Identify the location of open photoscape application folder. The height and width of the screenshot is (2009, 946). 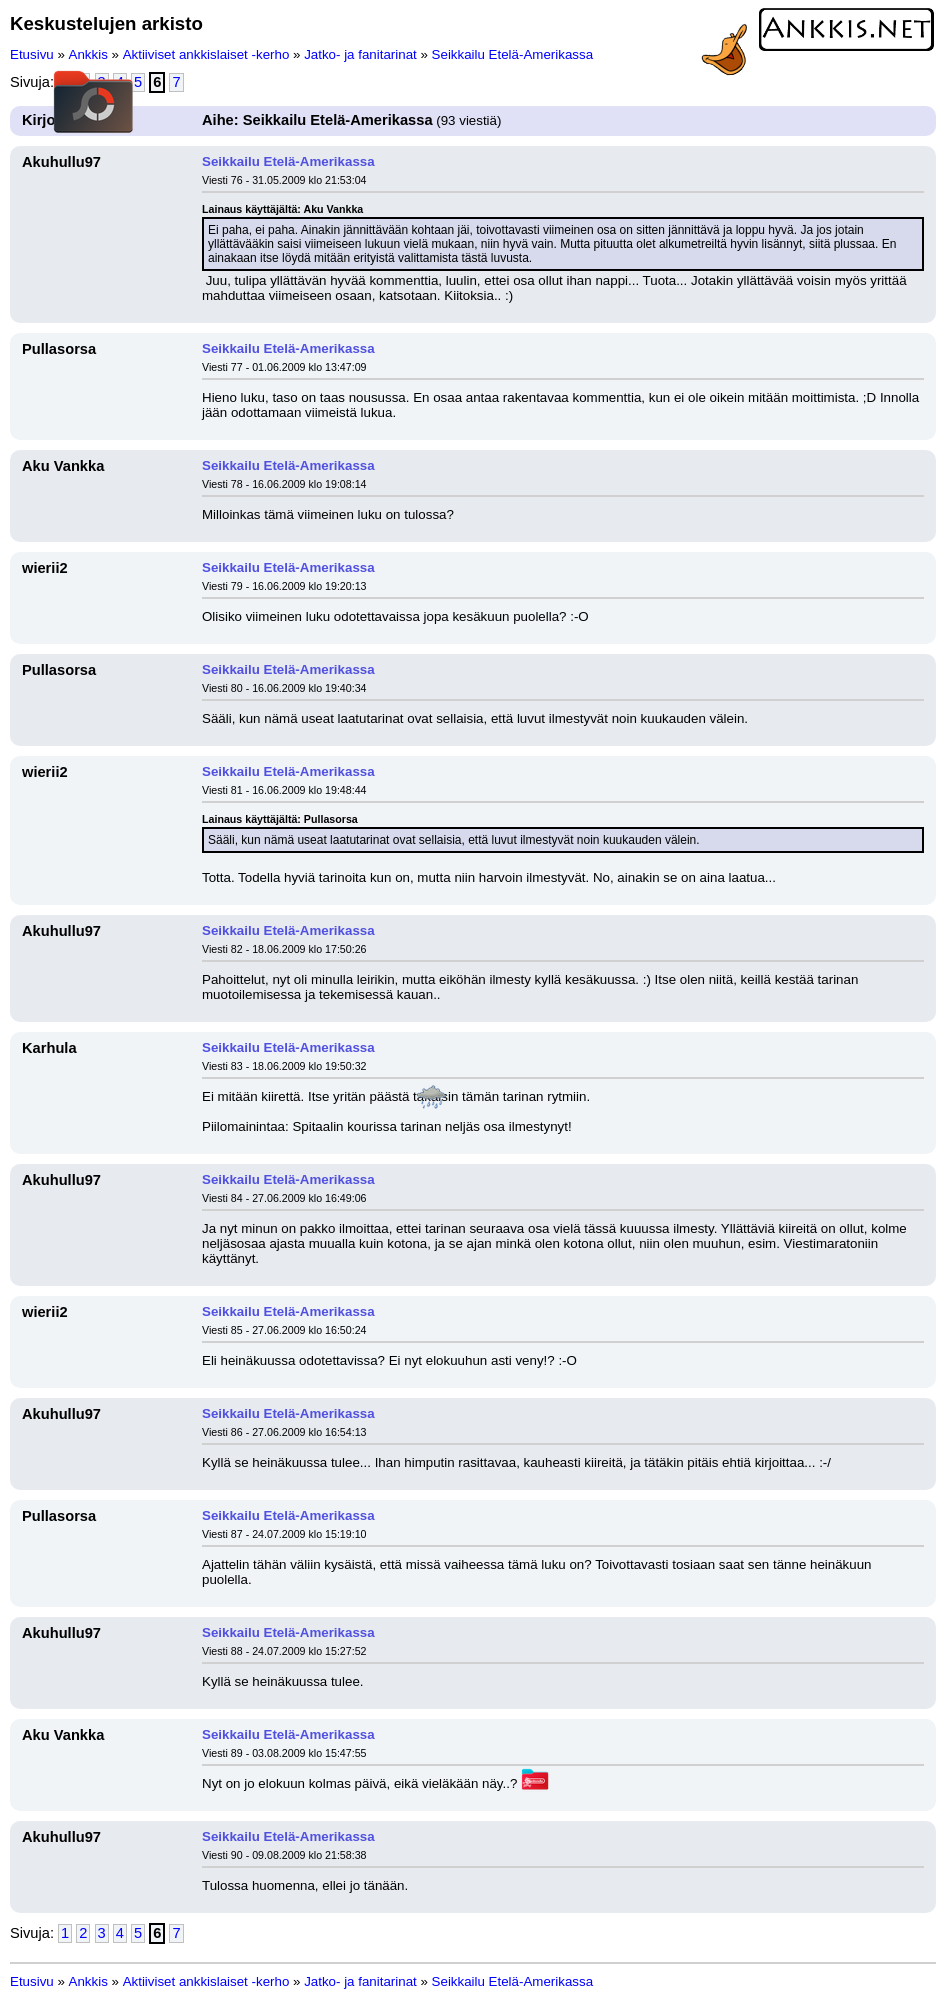
(93, 104).